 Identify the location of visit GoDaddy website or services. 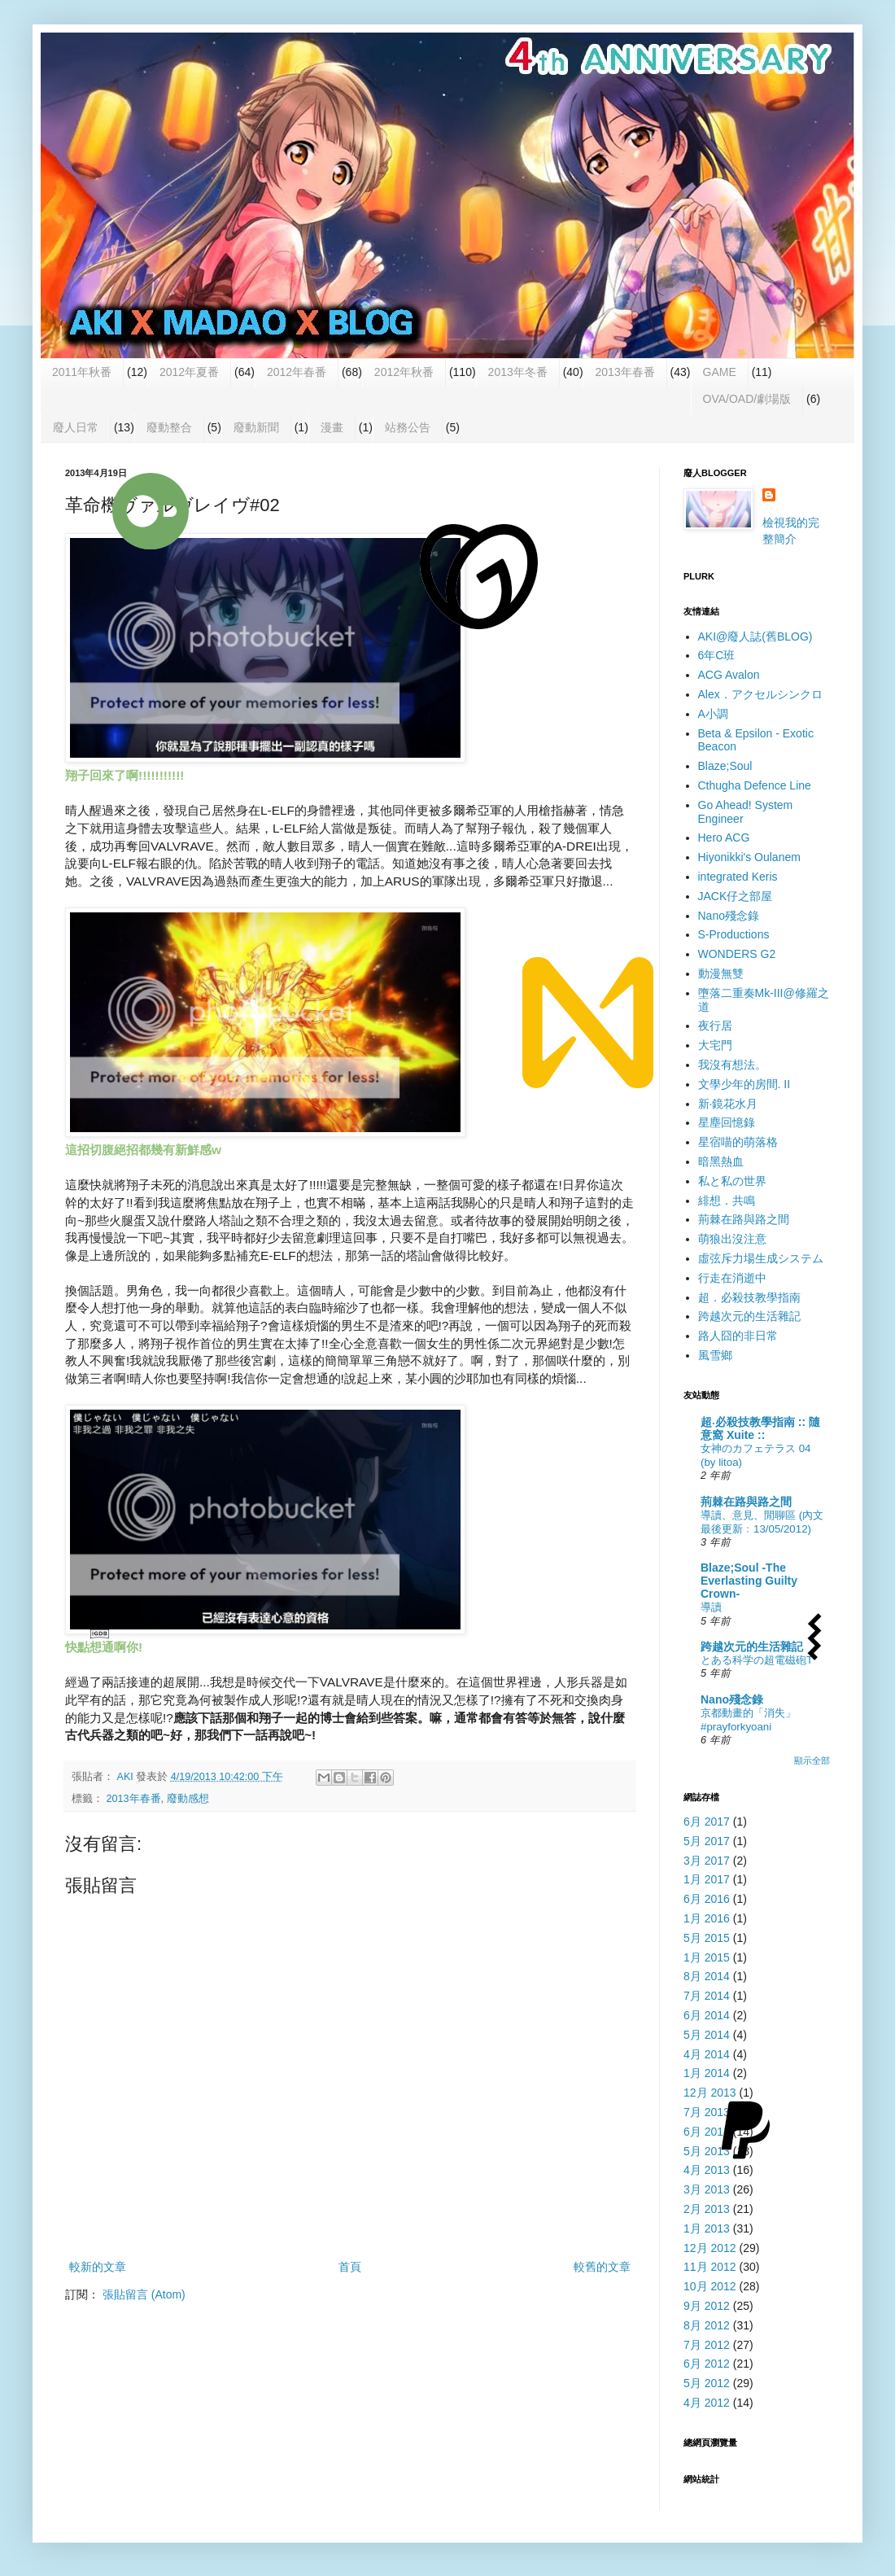
(478, 576).